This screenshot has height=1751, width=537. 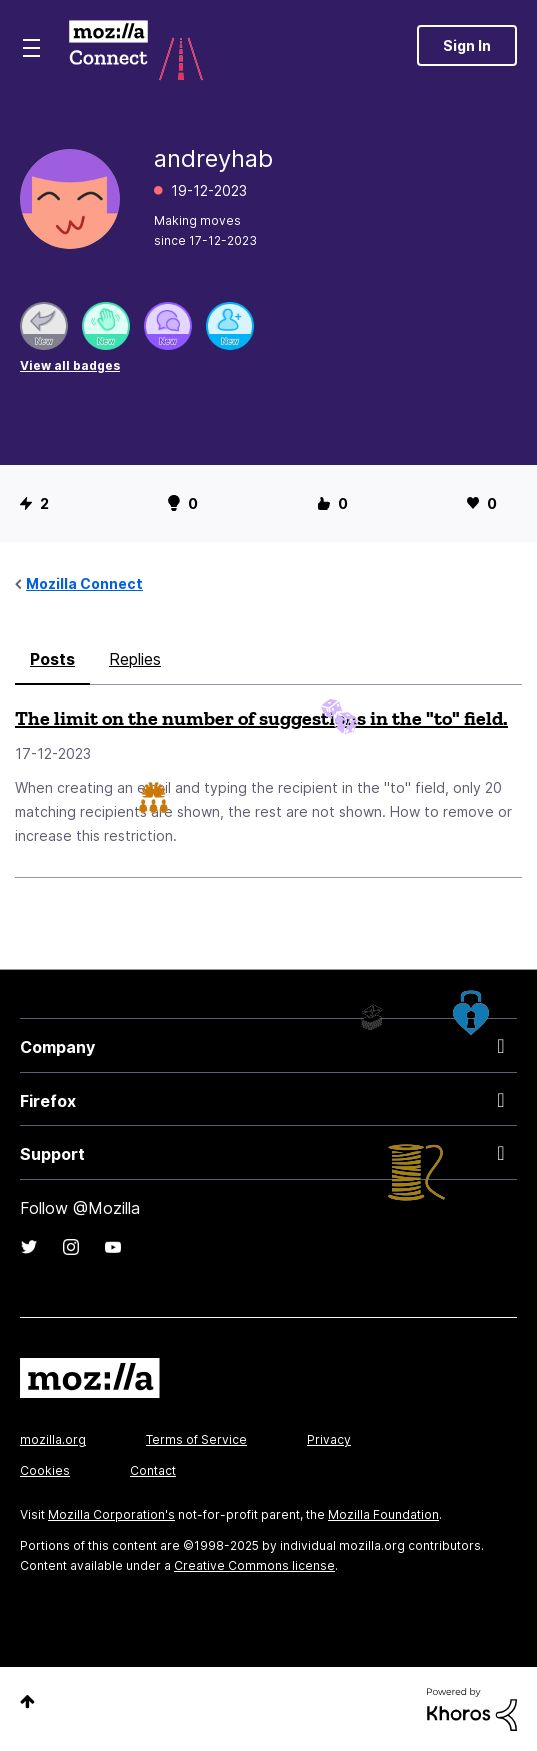 What do you see at coordinates (181, 59) in the screenshot?
I see `view directions or navigation options` at bounding box center [181, 59].